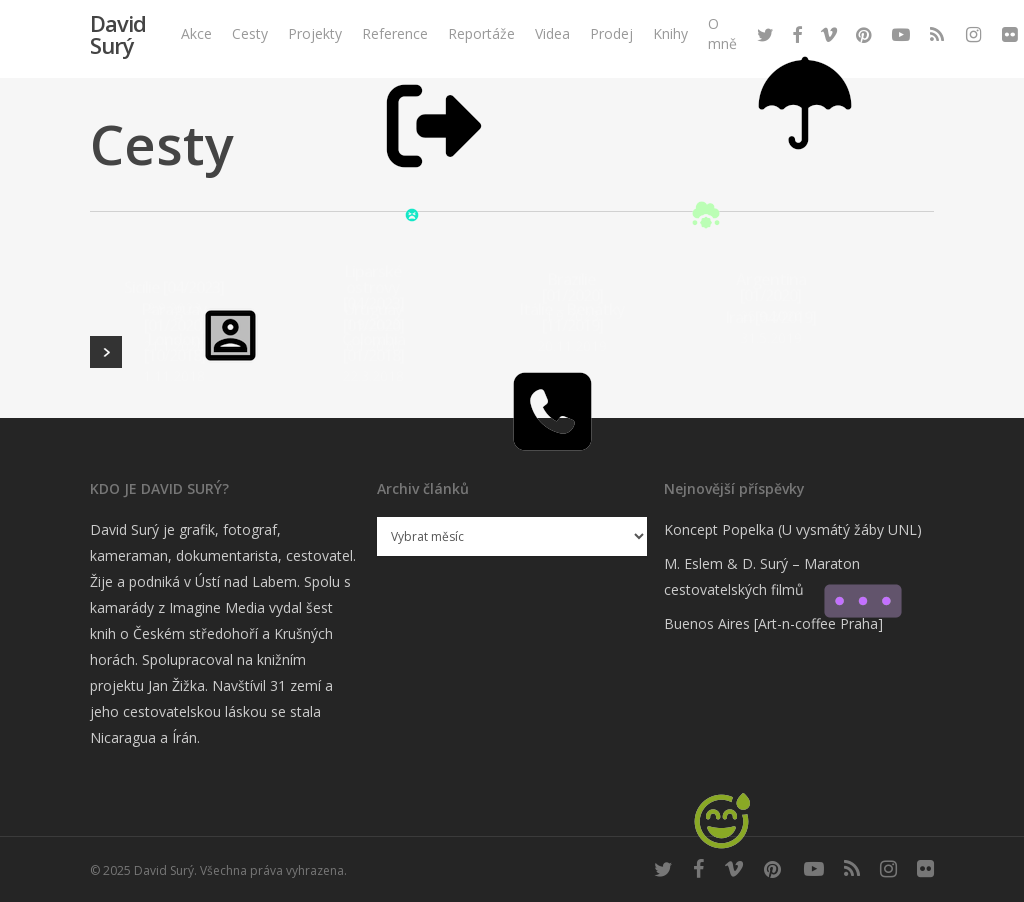  Describe the element at coordinates (706, 215) in the screenshot. I see `indicates hail or severe weather conditions` at that location.